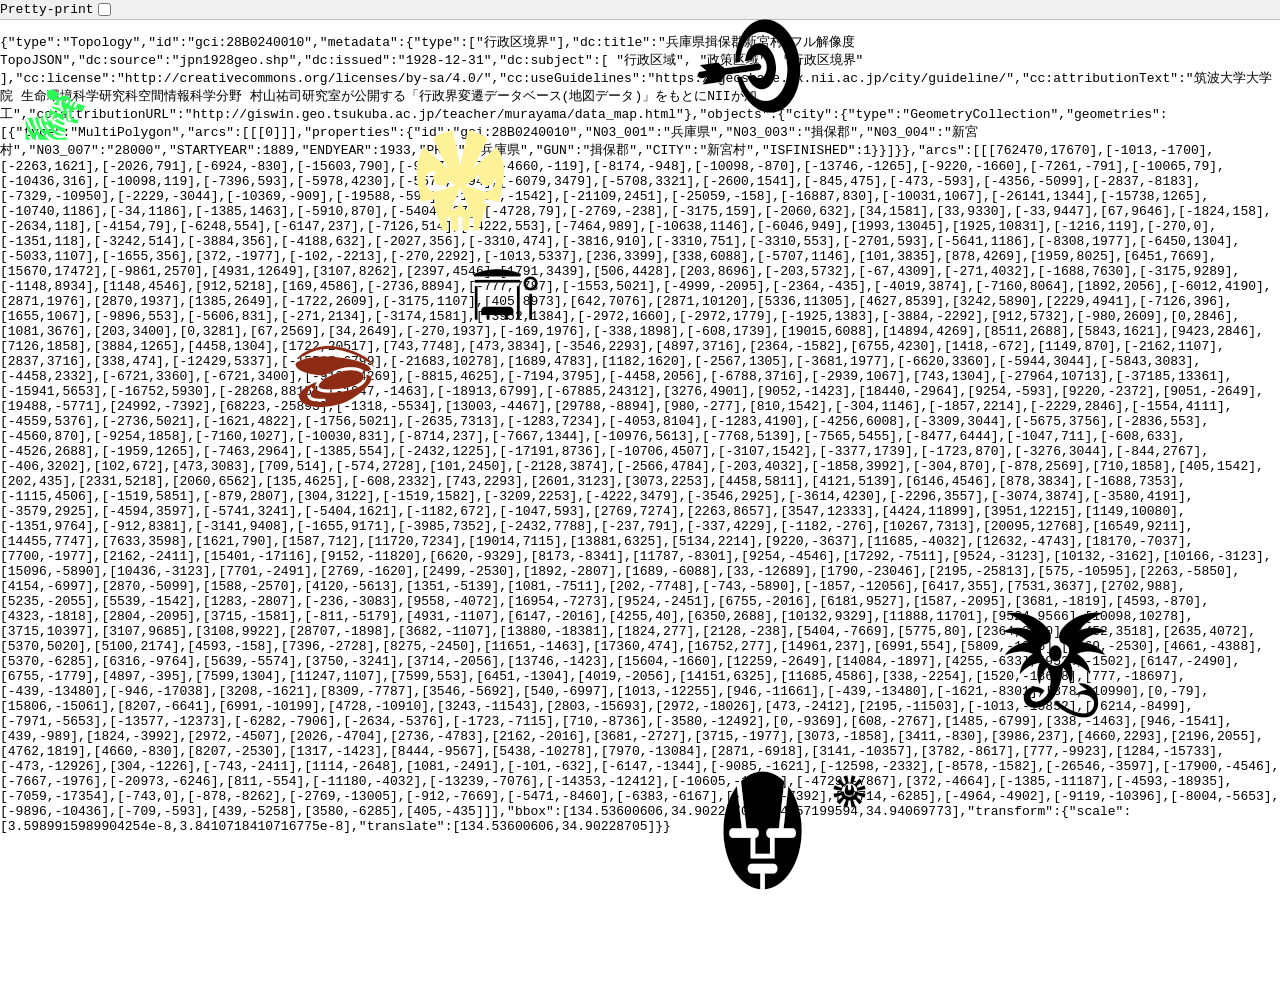 The image size is (1280, 989). Describe the element at coordinates (460, 179) in the screenshot. I see `indicates danger or deadly hazard in gameplay` at that location.